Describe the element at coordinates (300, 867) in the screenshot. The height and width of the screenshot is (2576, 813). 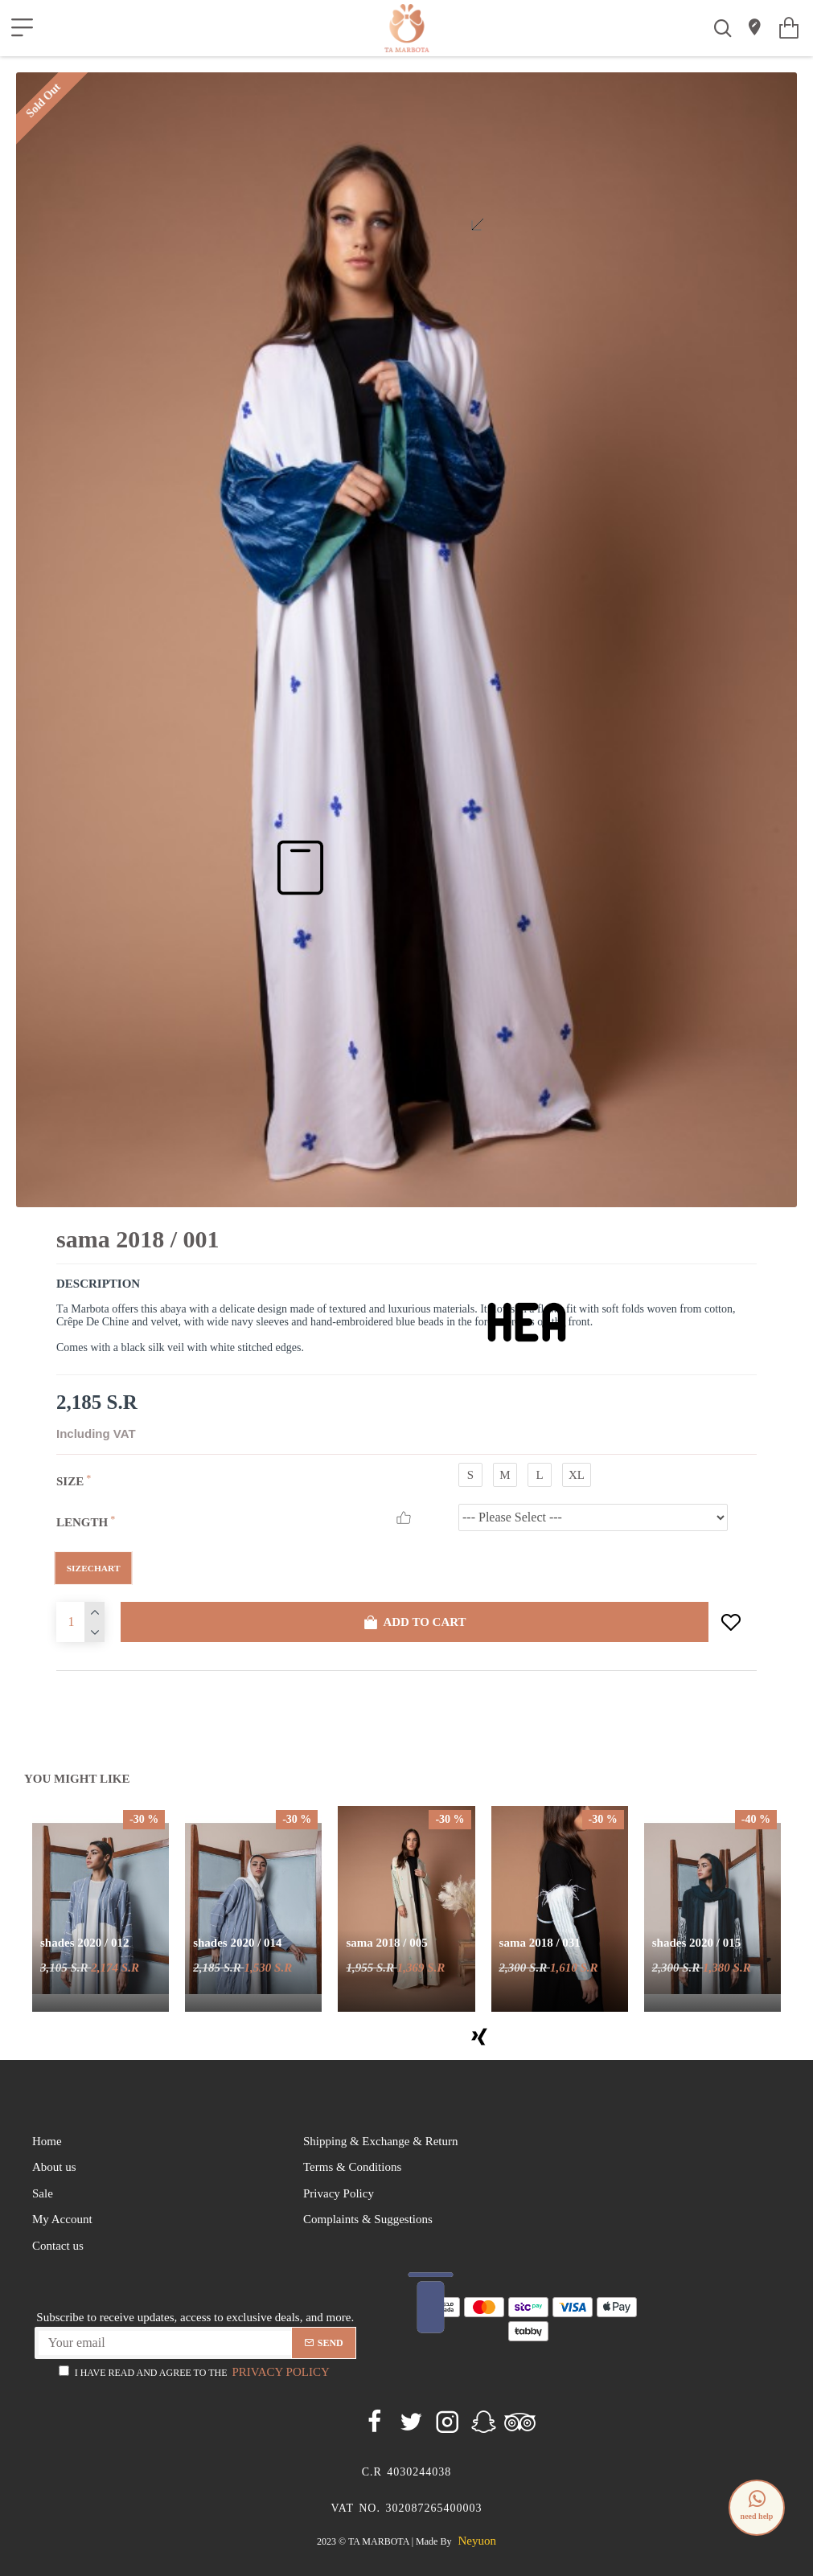
I see `tablet device with speaker` at that location.